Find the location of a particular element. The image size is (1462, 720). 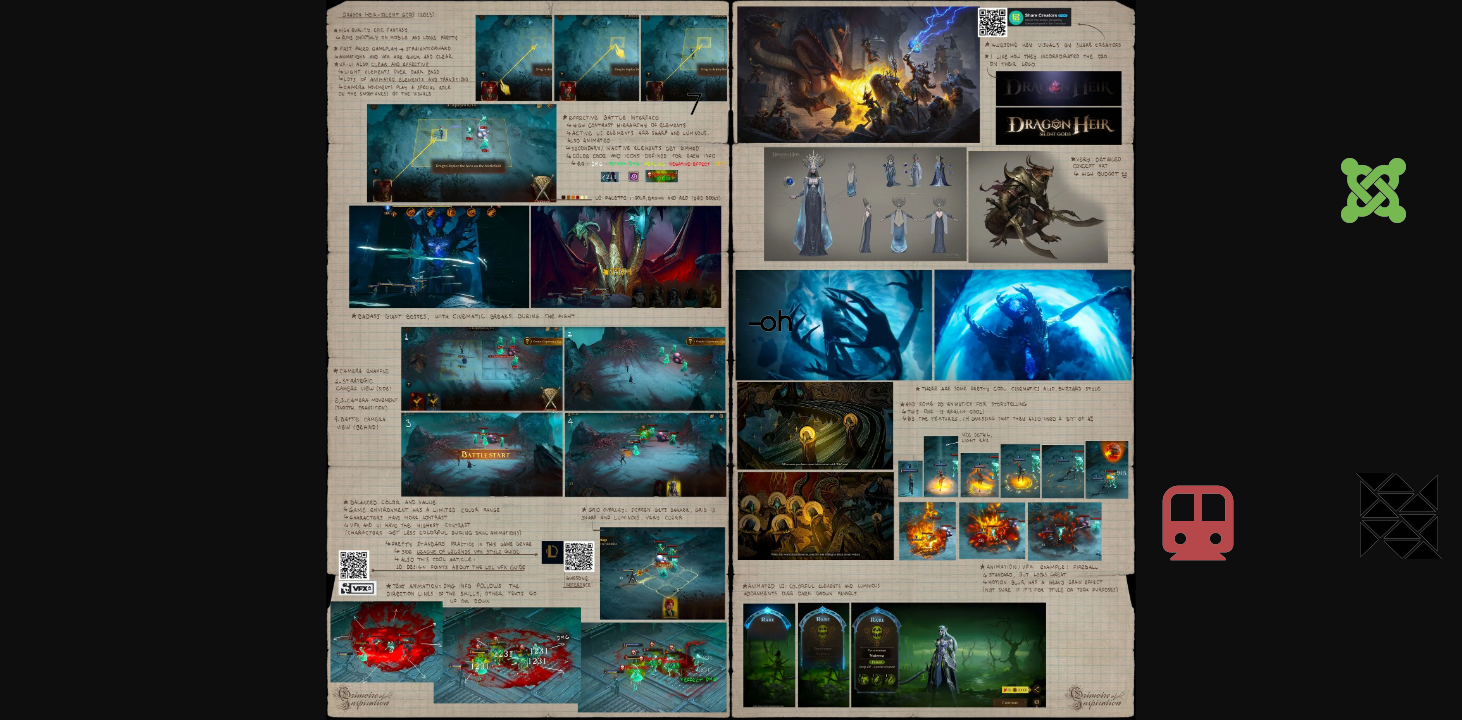

view subway or metro transit options is located at coordinates (1198, 521).